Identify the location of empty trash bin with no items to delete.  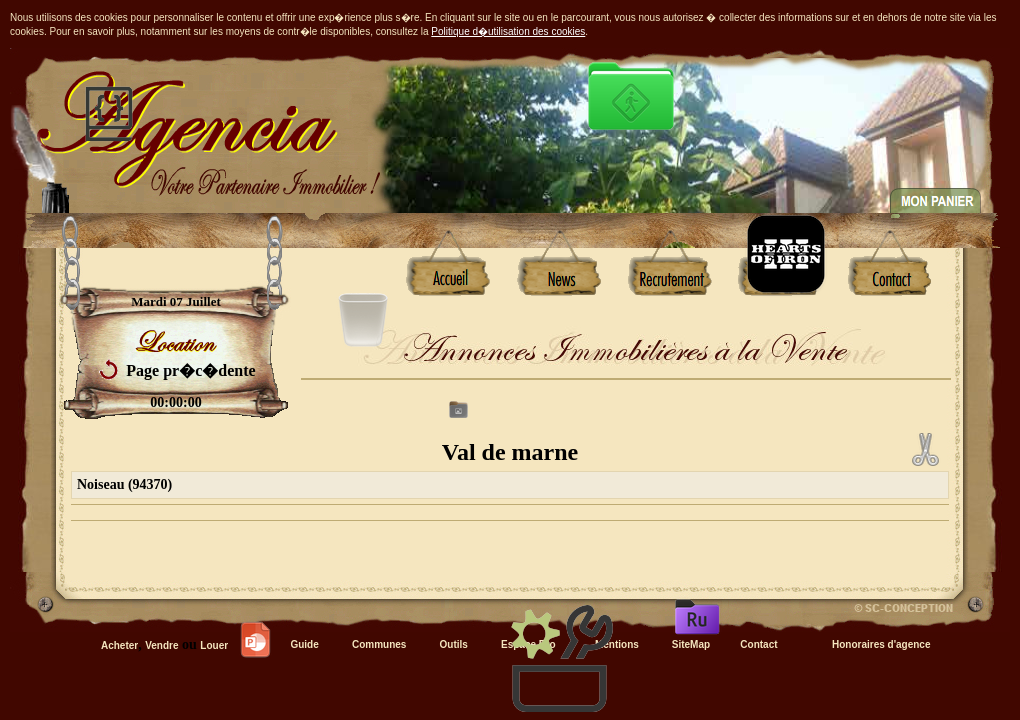
(363, 319).